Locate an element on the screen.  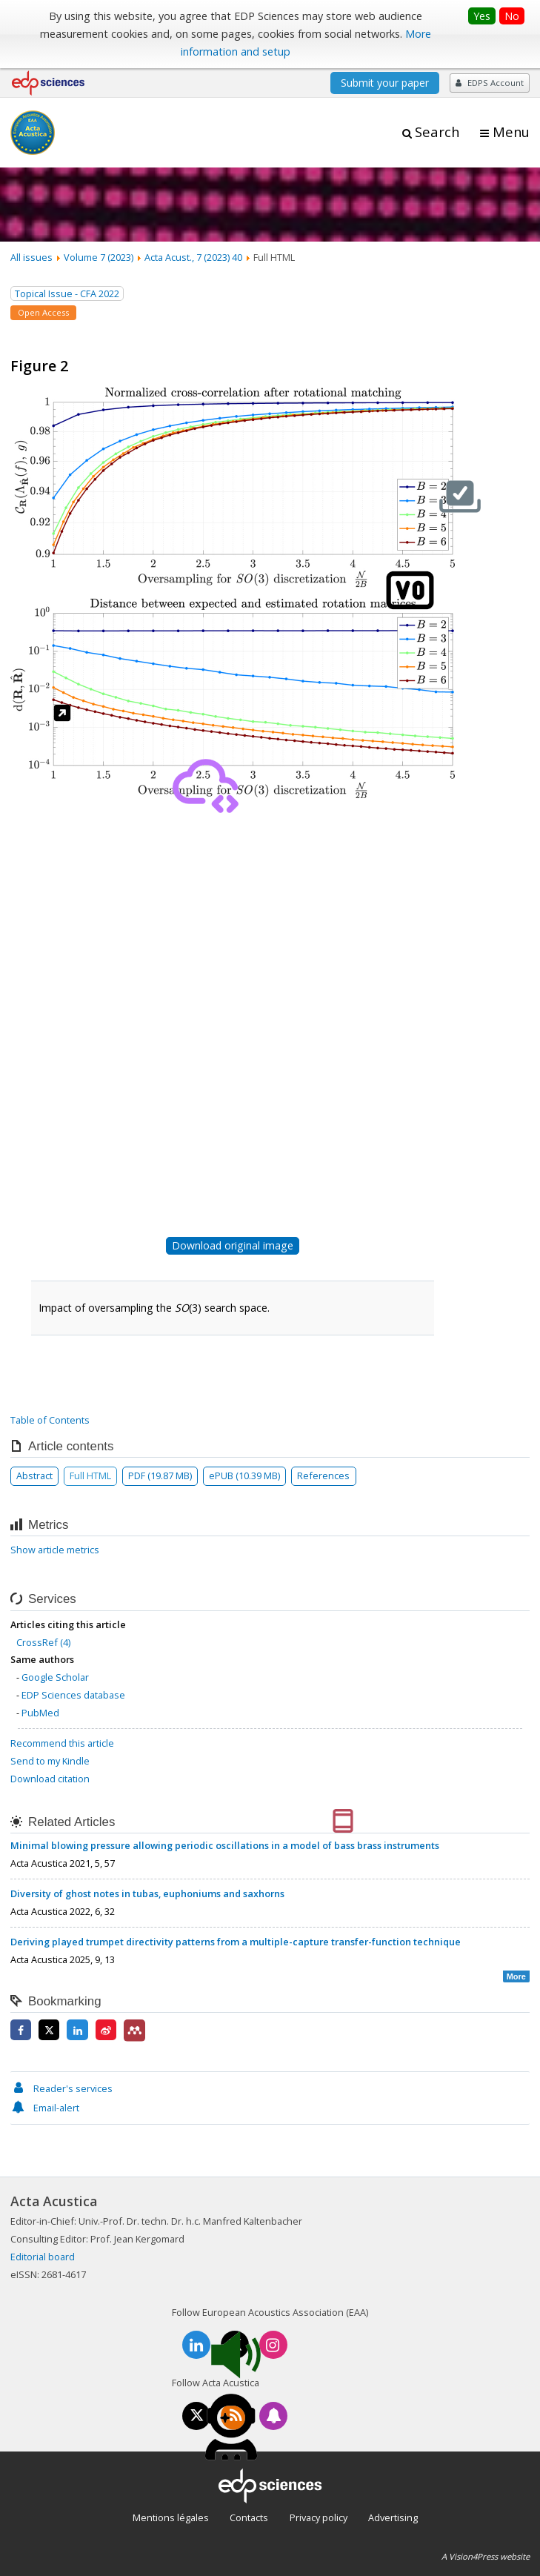
adjust audio volume to medium level is located at coordinates (236, 2354).